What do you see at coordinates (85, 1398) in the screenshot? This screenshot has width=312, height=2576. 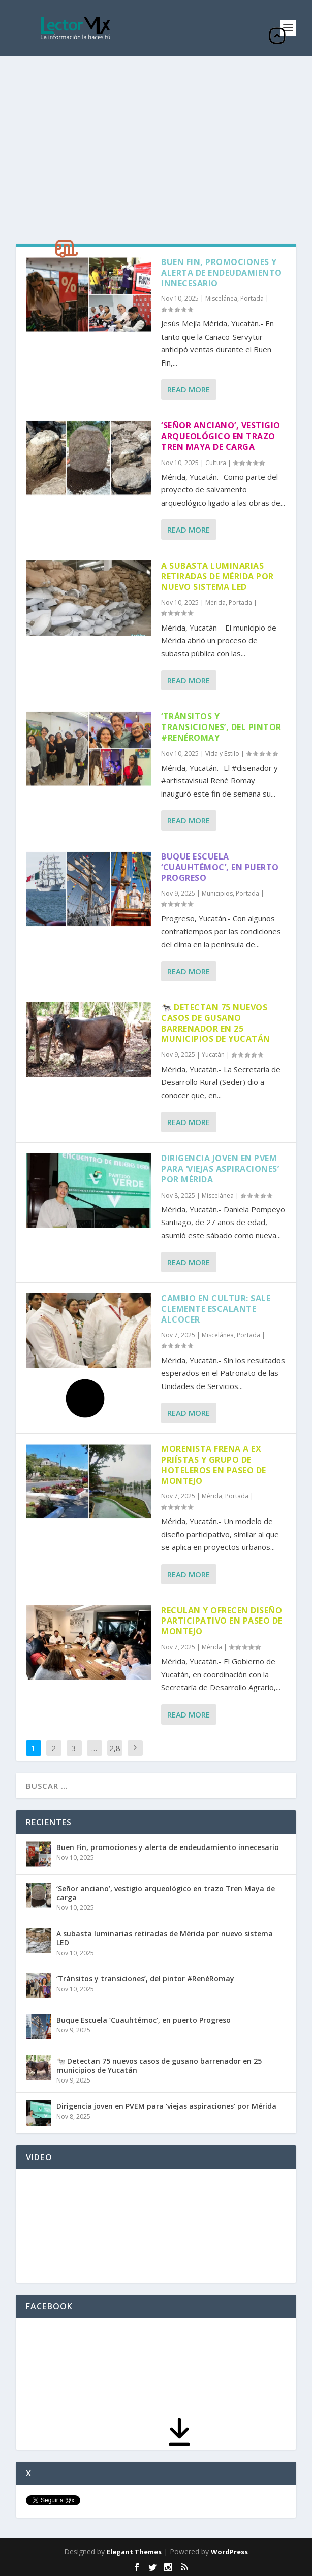 I see `indicates 100% completion` at bounding box center [85, 1398].